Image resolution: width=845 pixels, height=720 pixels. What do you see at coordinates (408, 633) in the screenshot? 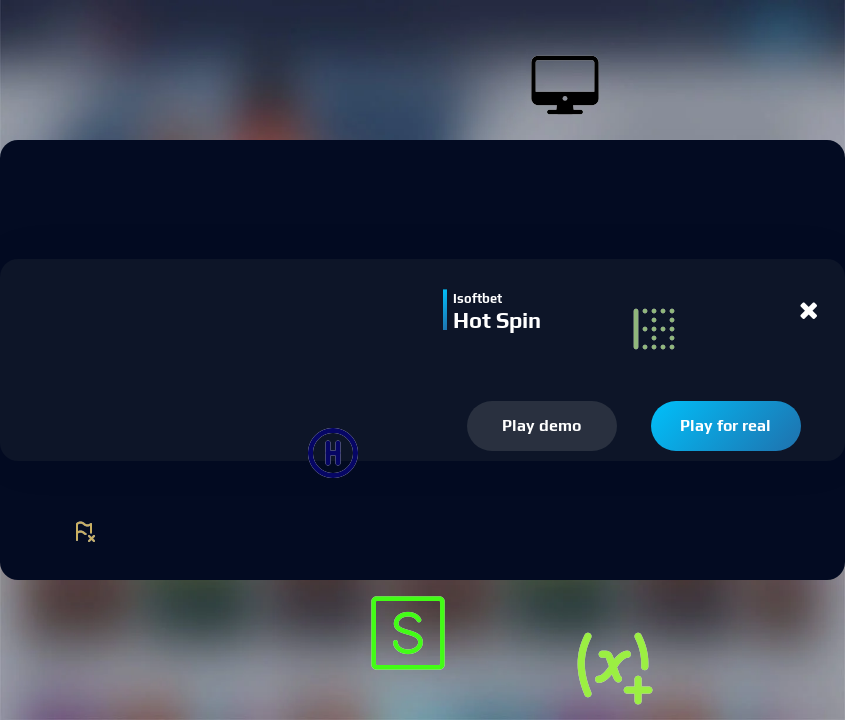
I see `link to stripe payment services` at bounding box center [408, 633].